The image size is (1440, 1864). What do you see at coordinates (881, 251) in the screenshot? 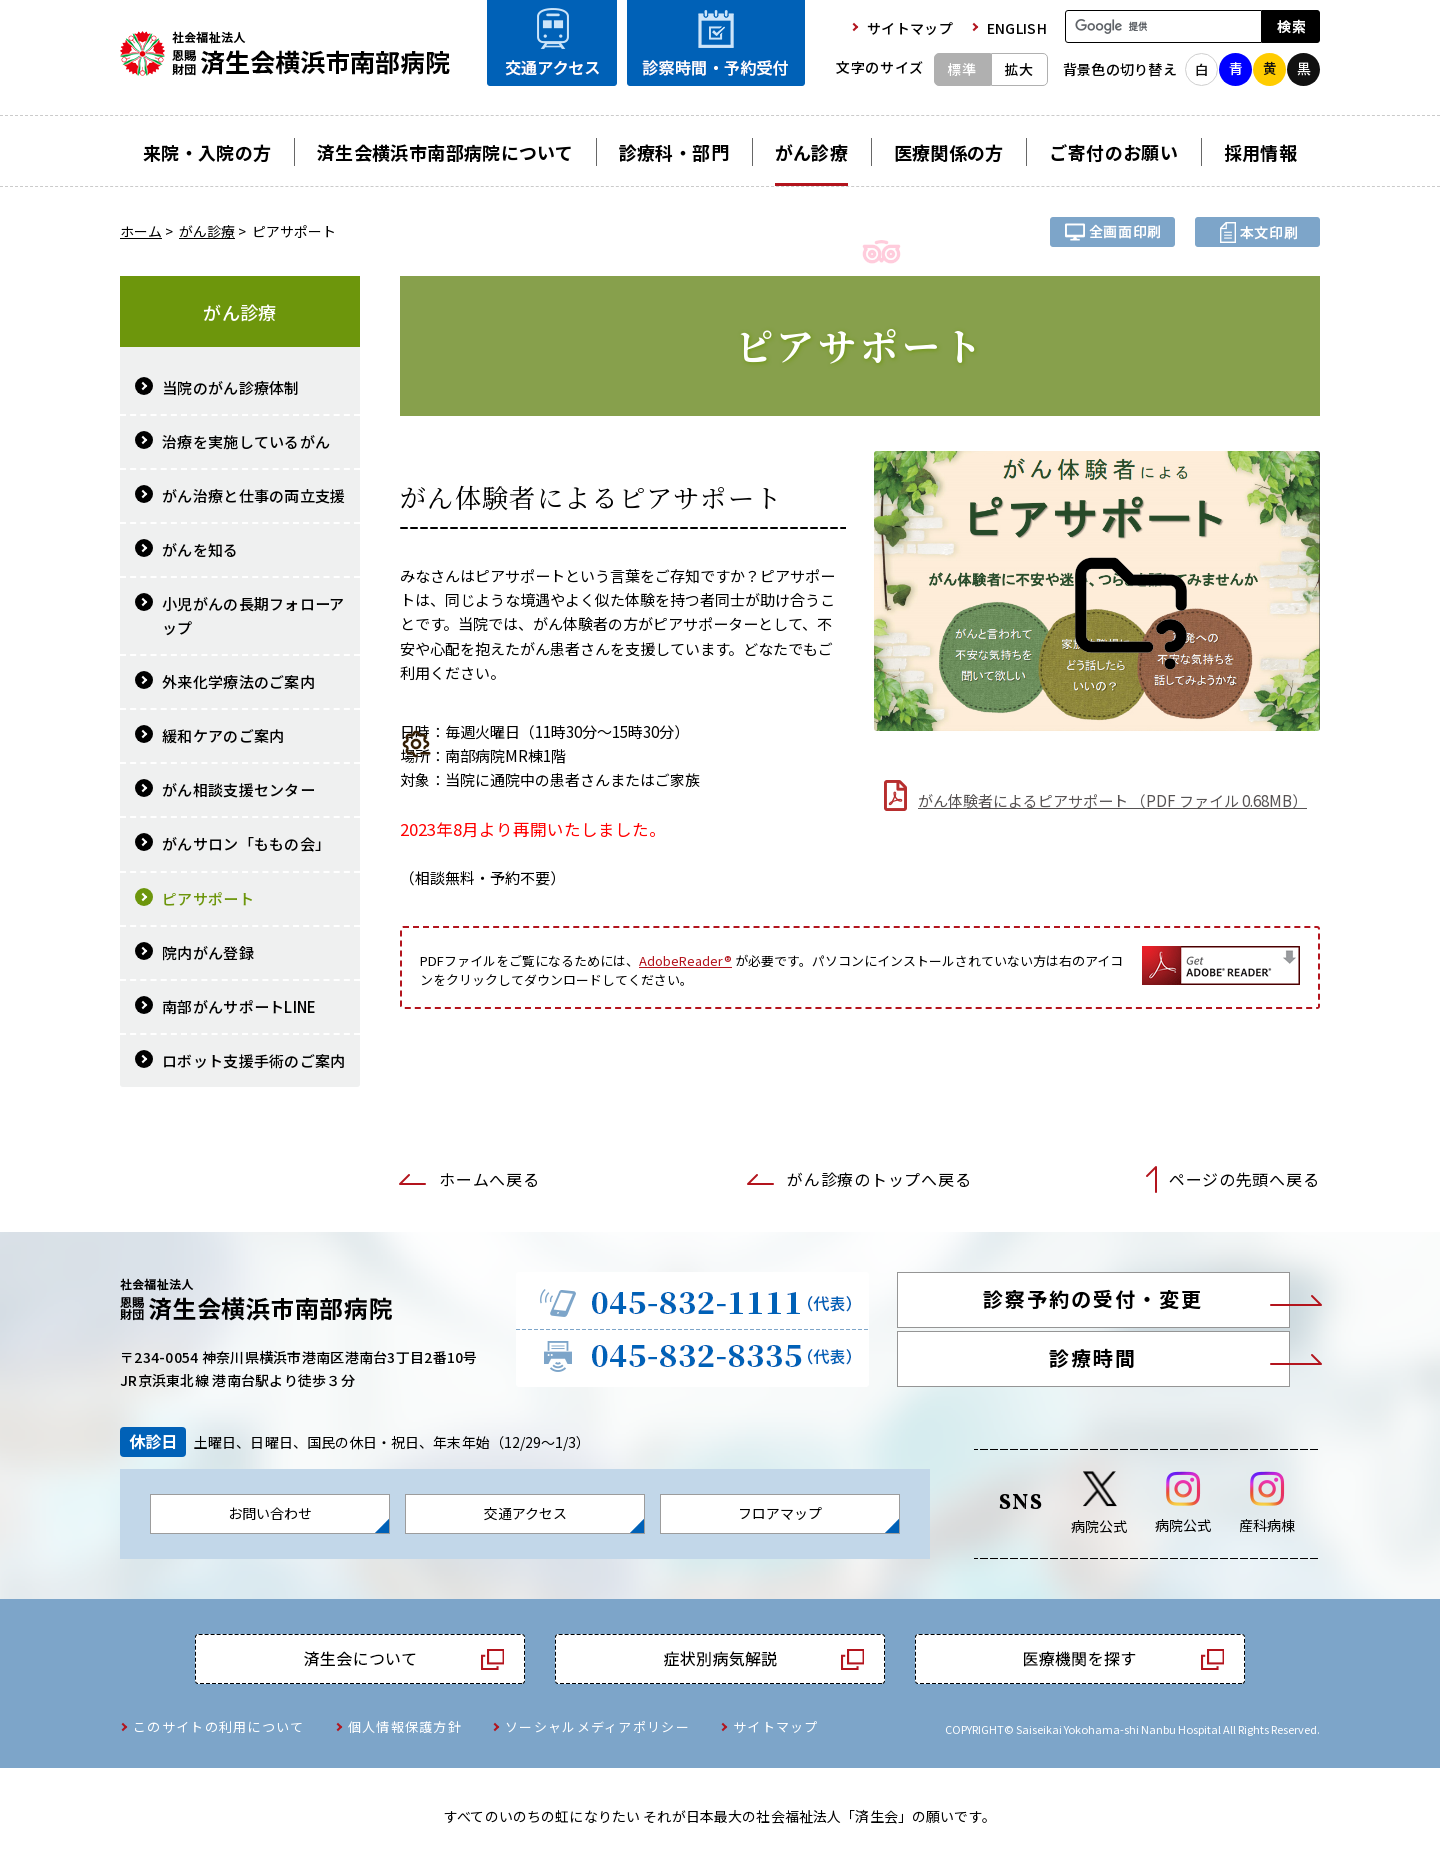
I see `view tripadvisor reviews and ratings` at bounding box center [881, 251].